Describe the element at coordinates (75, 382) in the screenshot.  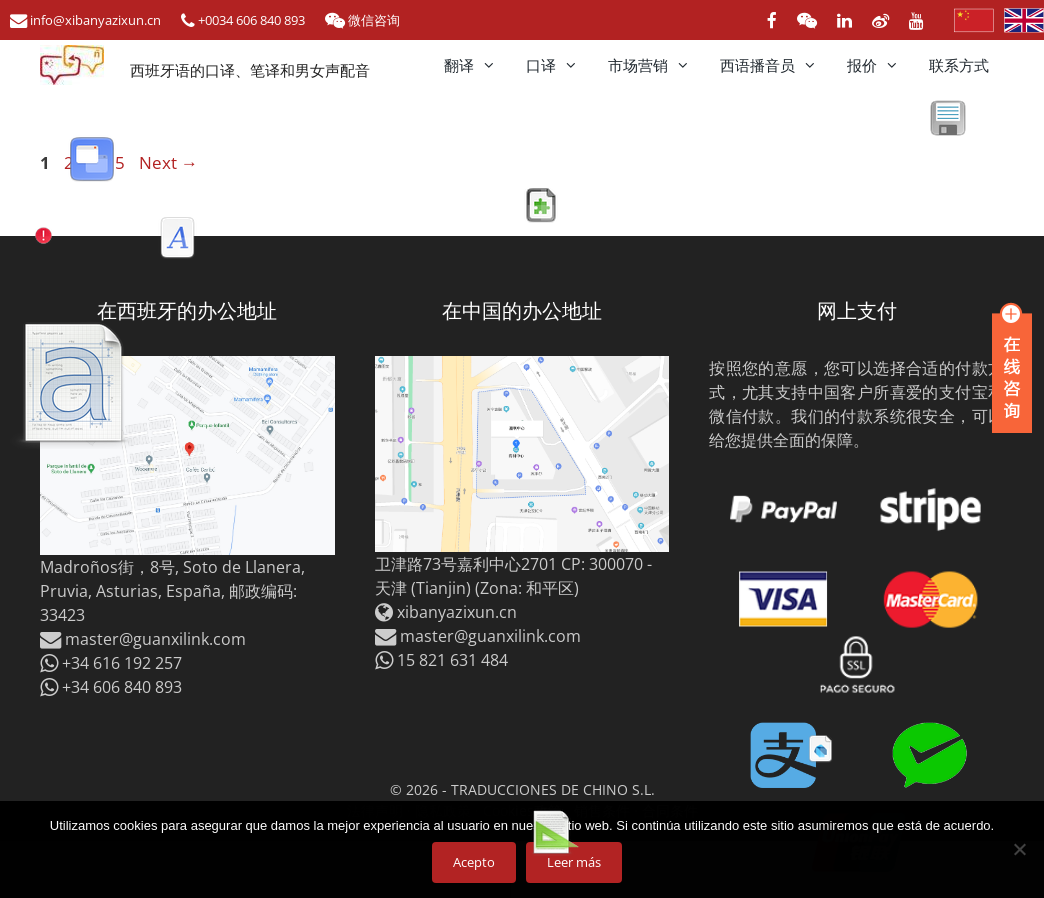
I see `a font file type indicator` at that location.